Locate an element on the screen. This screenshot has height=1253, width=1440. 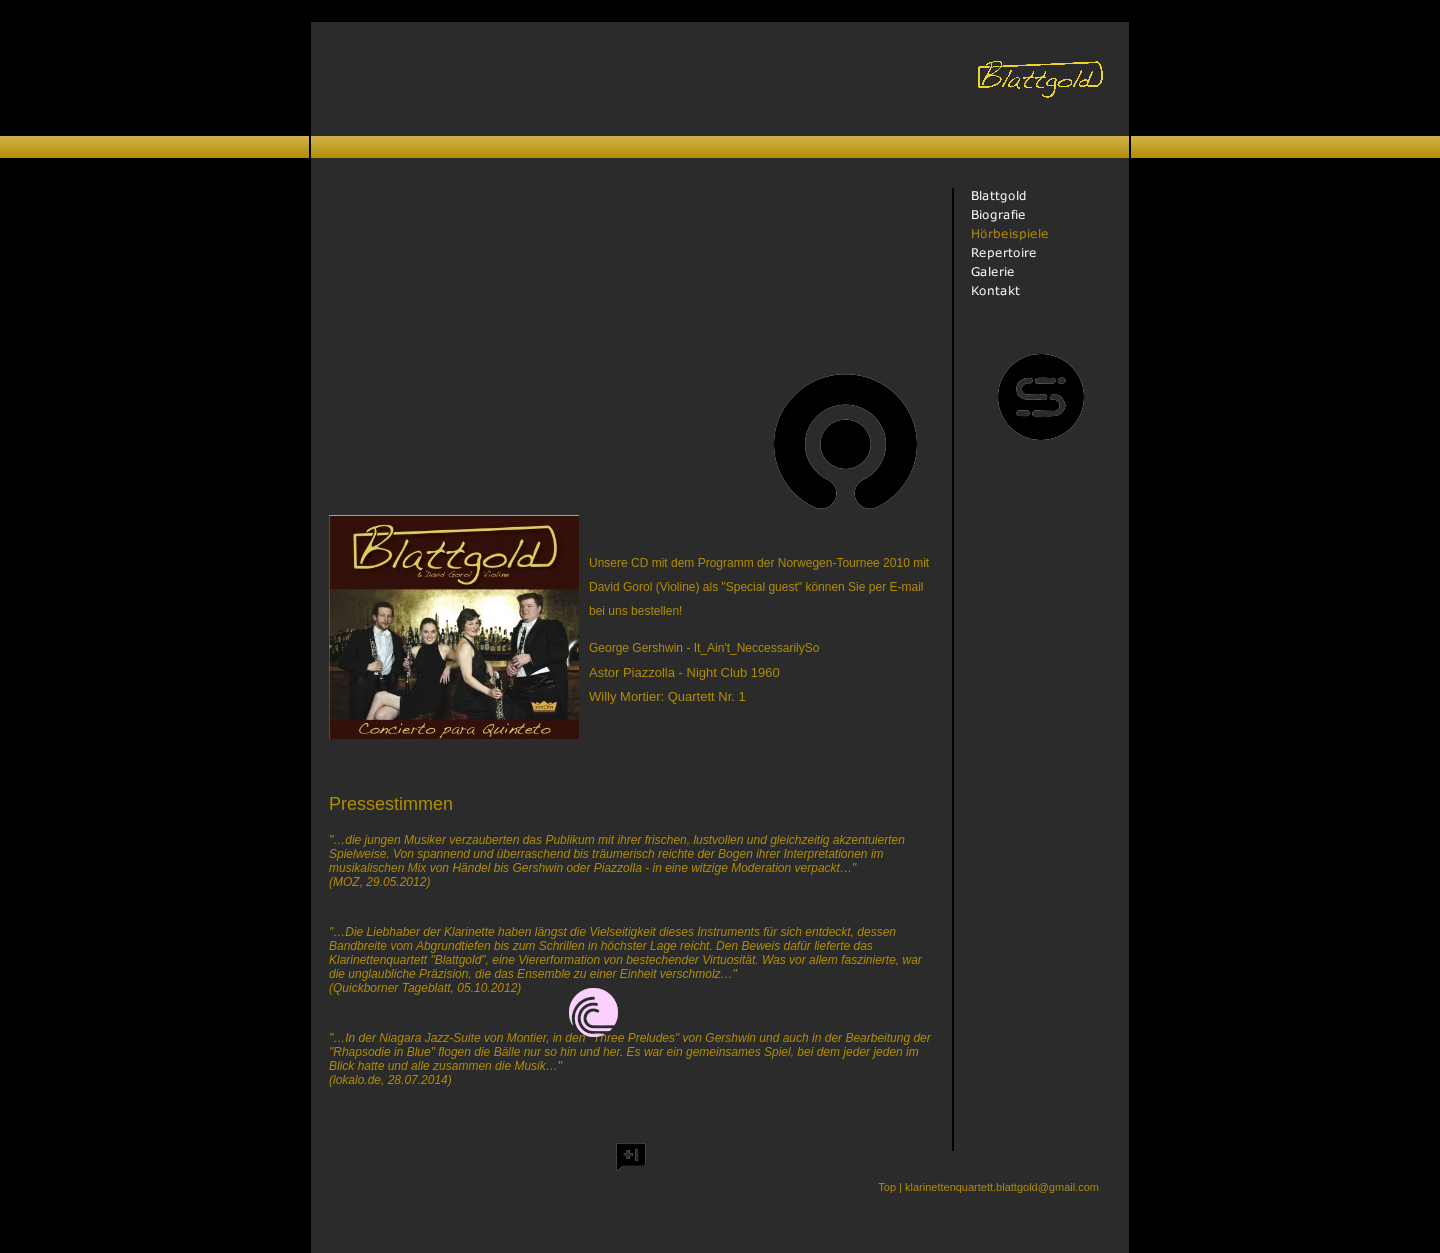
add a follow-up message to a conversation is located at coordinates (631, 1156).